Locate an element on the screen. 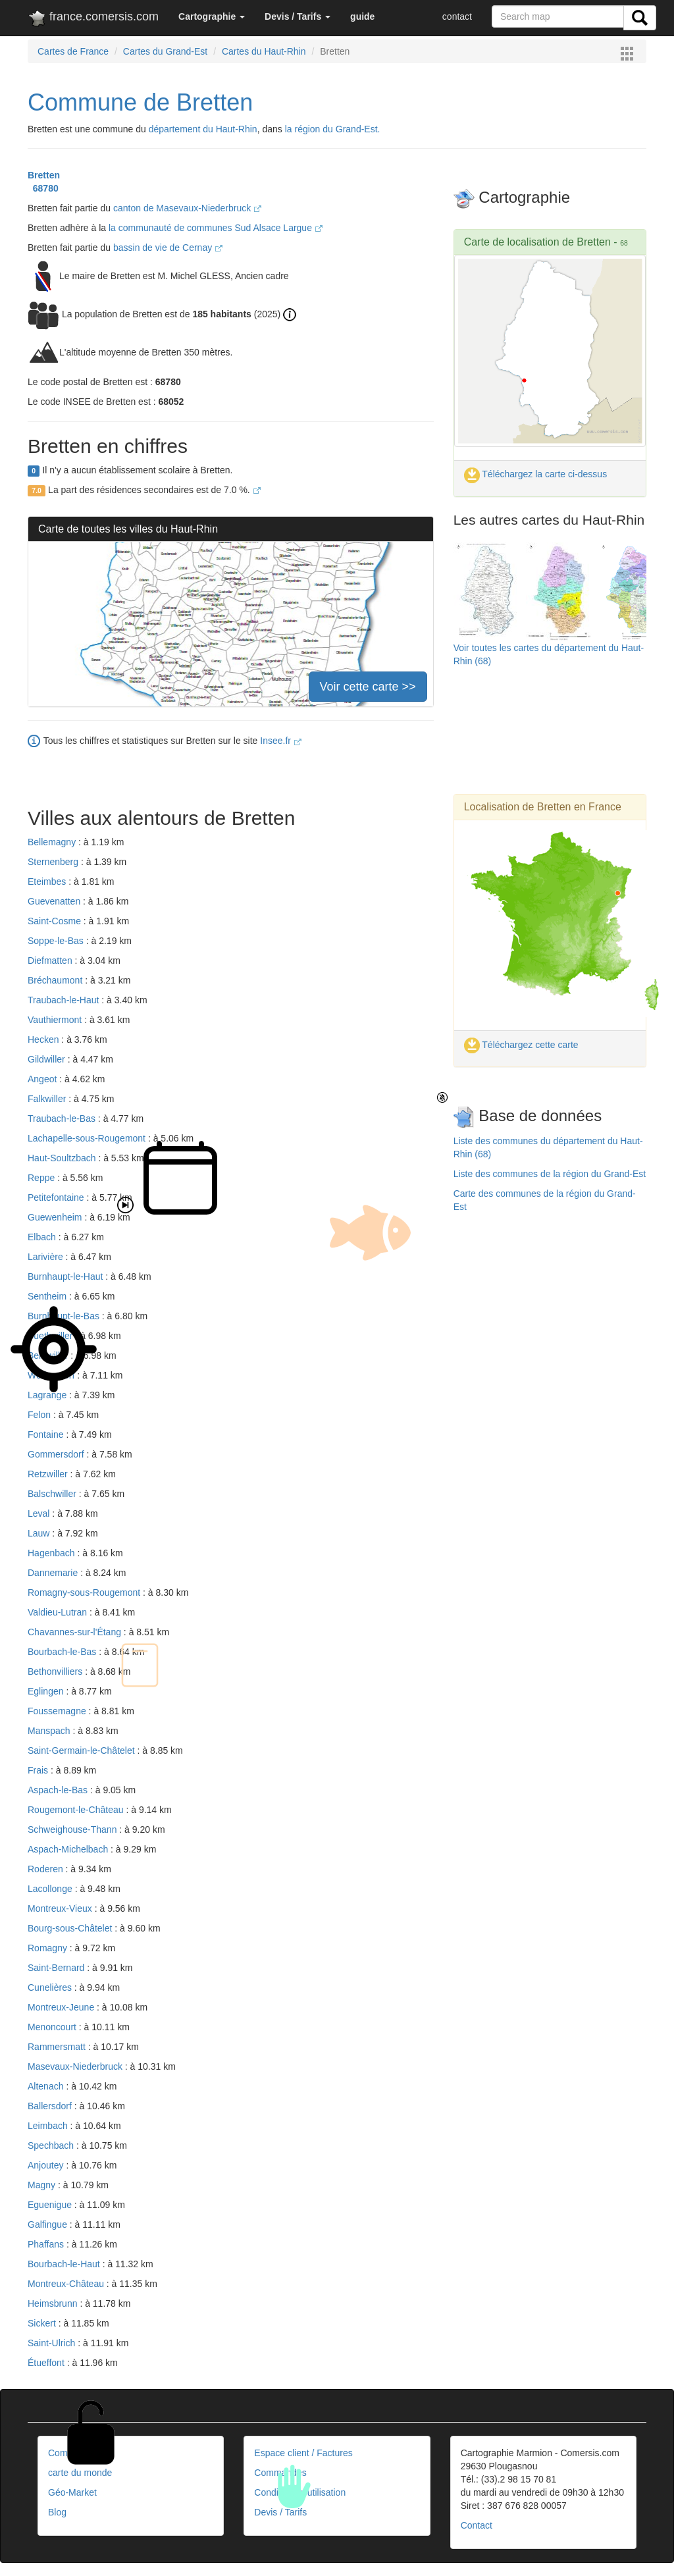  access aquarium or fish-related features is located at coordinates (370, 1232).